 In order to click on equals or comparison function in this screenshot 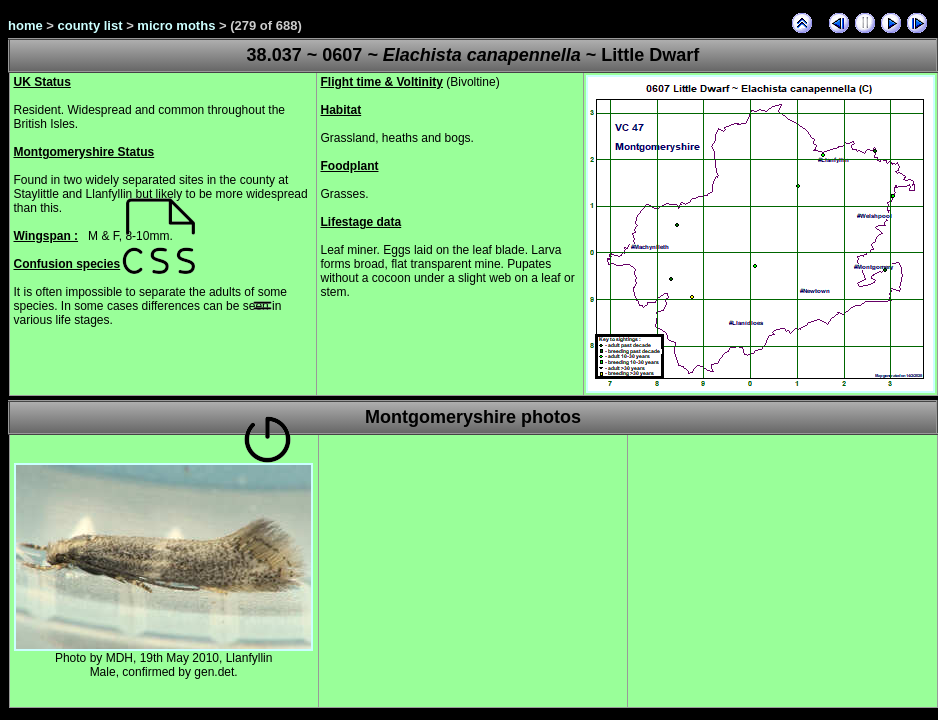, I will do `click(262, 305)`.